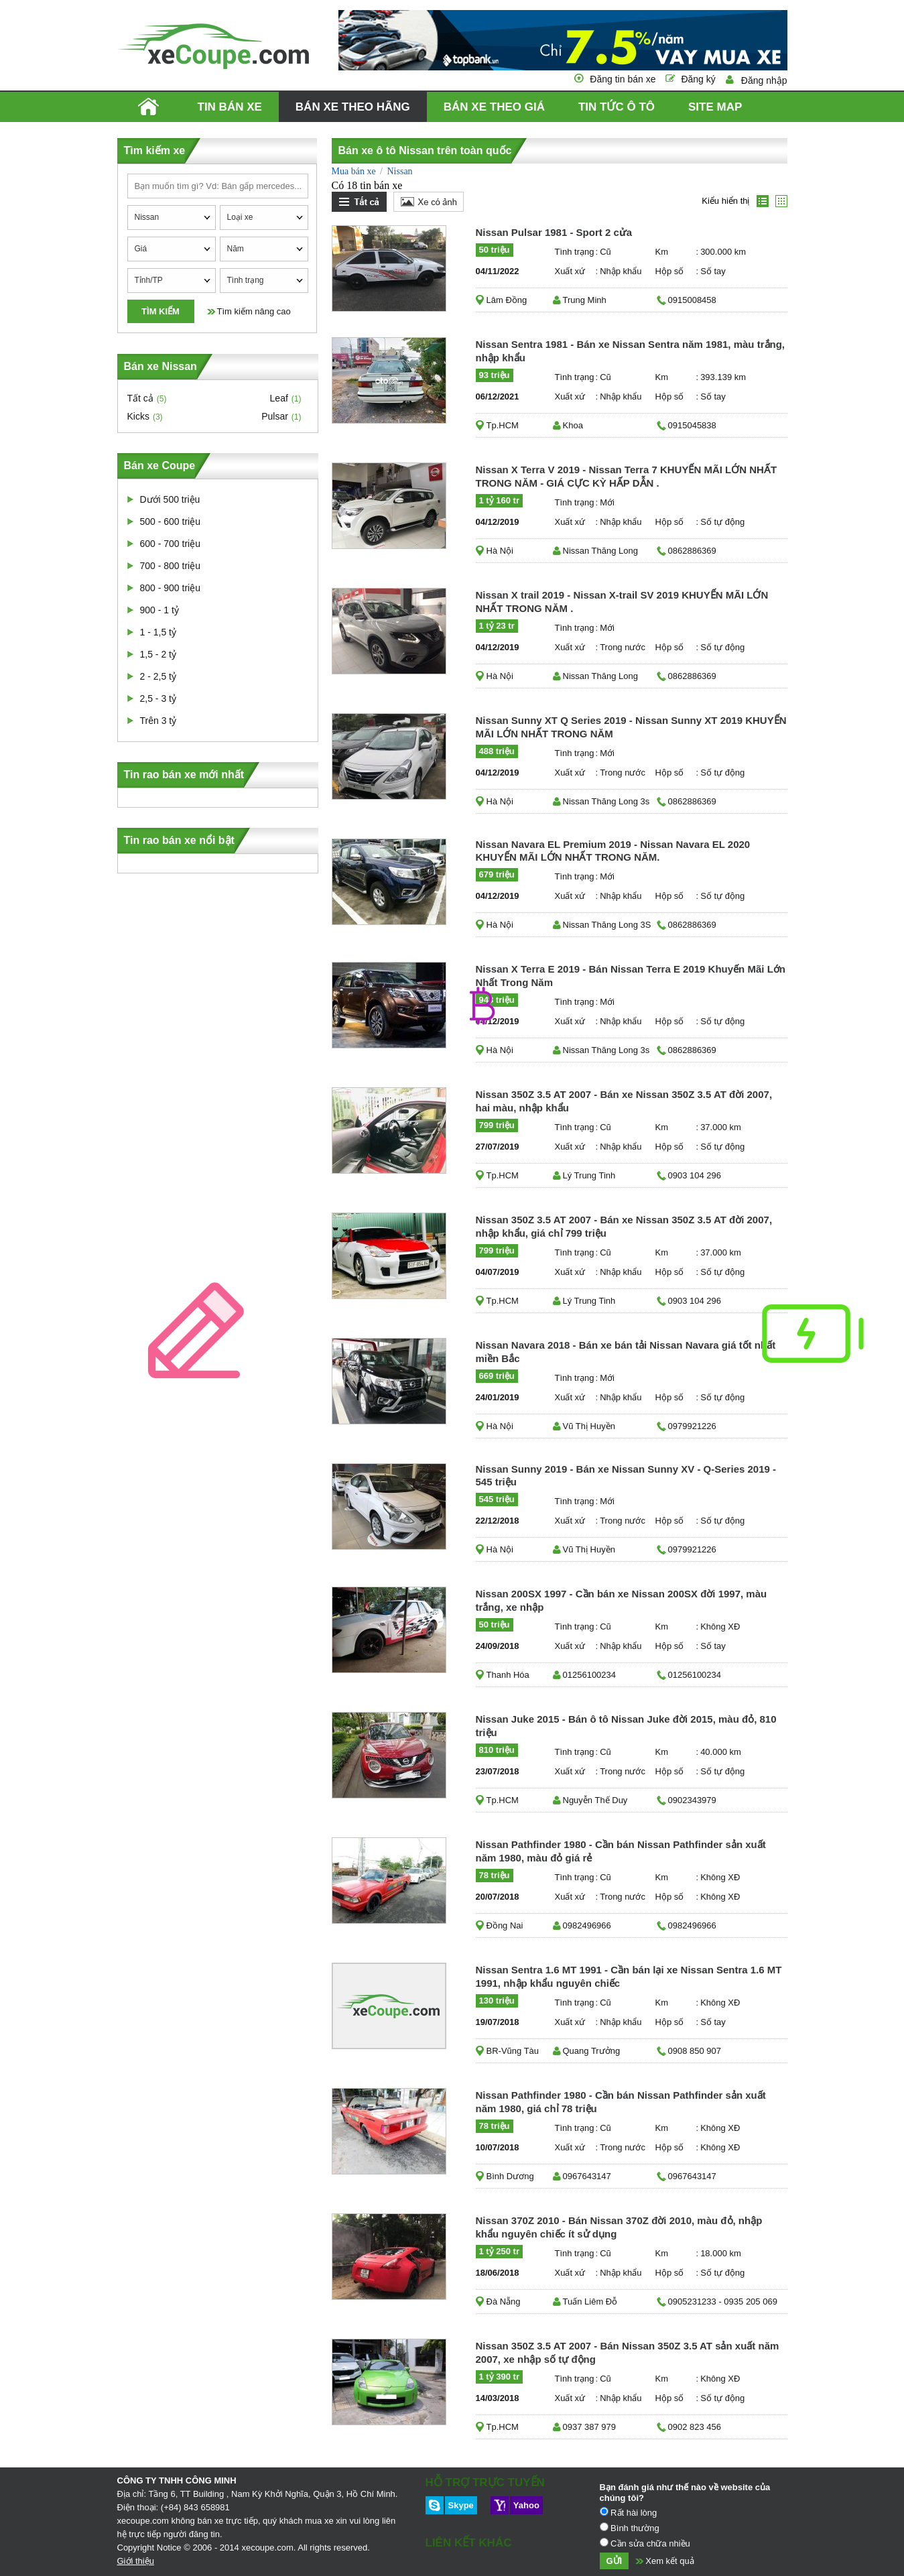 This screenshot has height=2576, width=904. What do you see at coordinates (480, 1006) in the screenshot?
I see `view bitcoin balance or wallet` at bounding box center [480, 1006].